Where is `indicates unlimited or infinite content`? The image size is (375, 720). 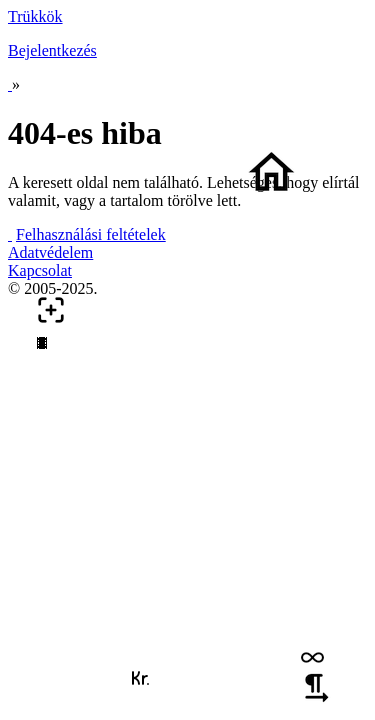 indicates unlimited or infinite content is located at coordinates (312, 657).